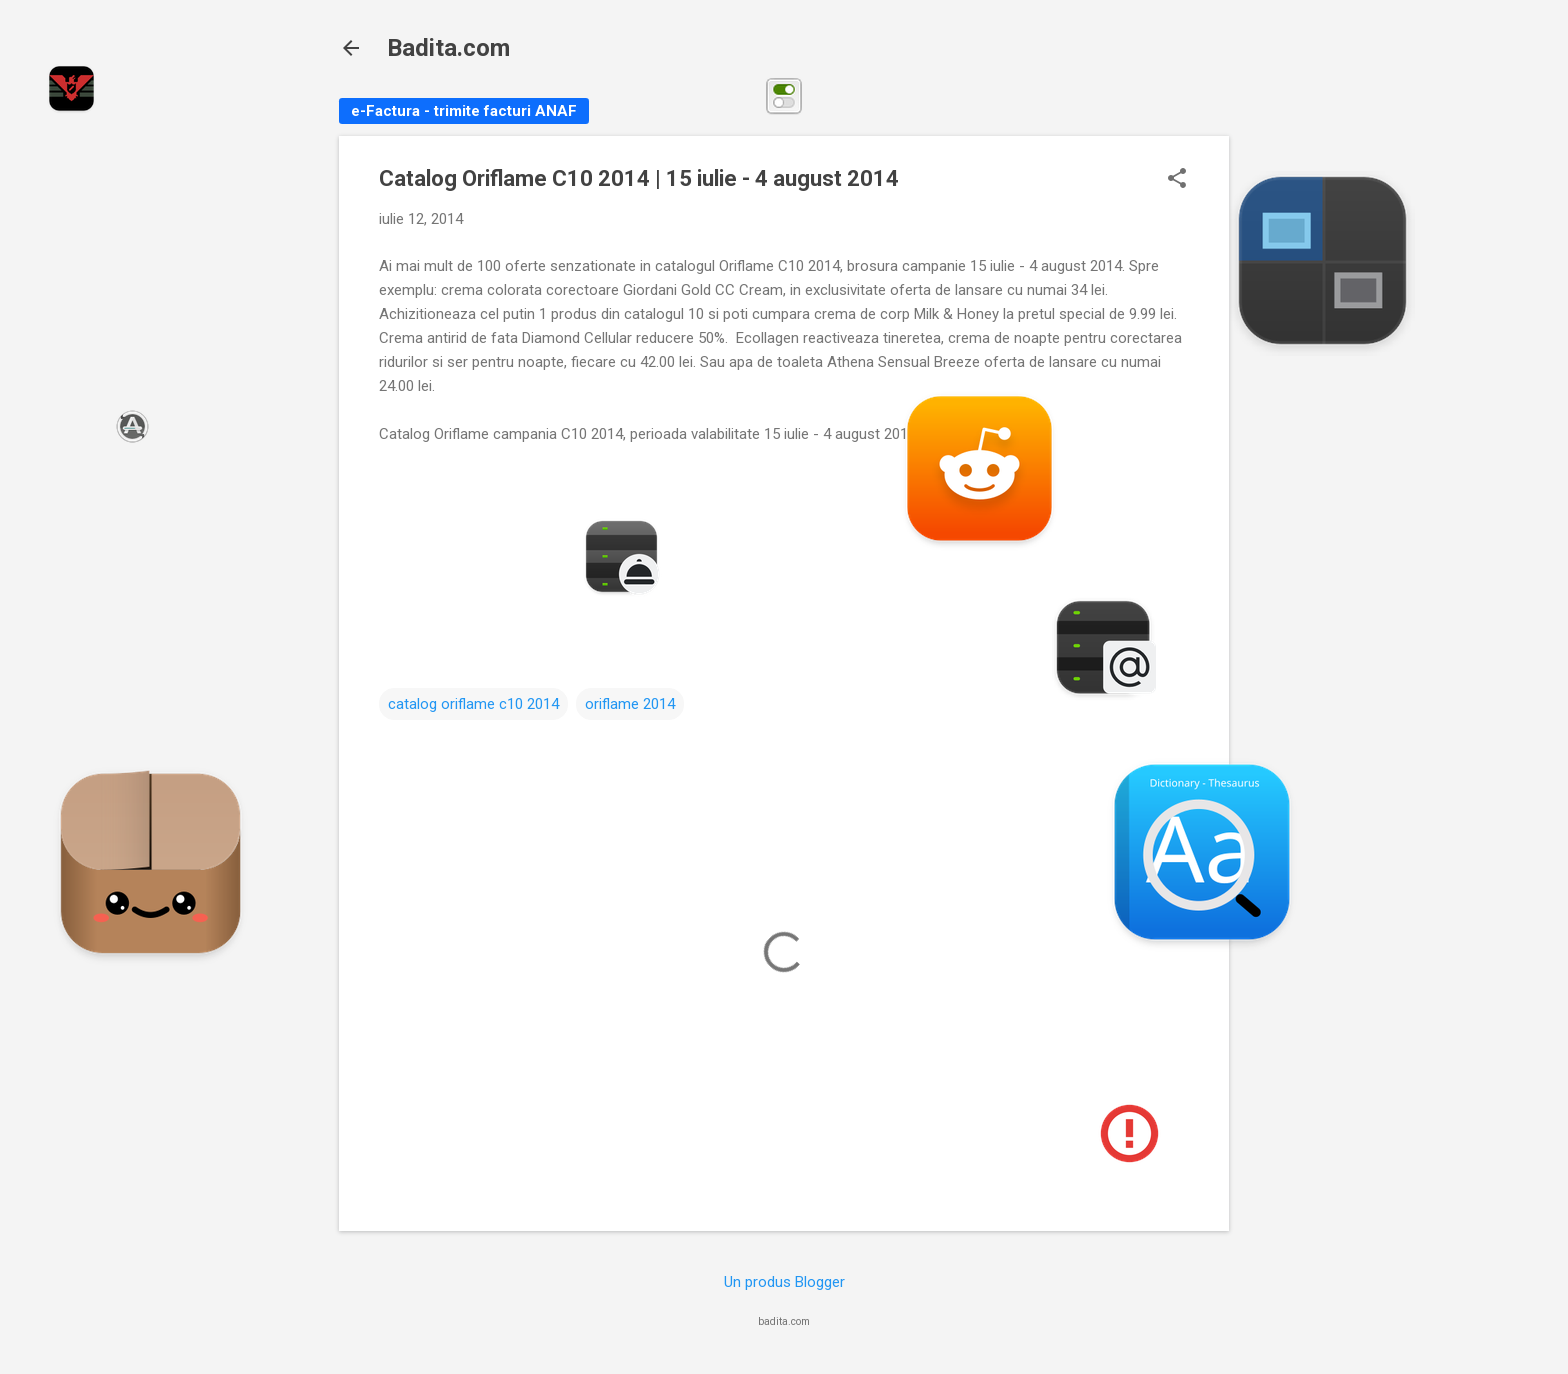  Describe the element at coordinates (1202, 852) in the screenshot. I see `open eudic dictionary app` at that location.